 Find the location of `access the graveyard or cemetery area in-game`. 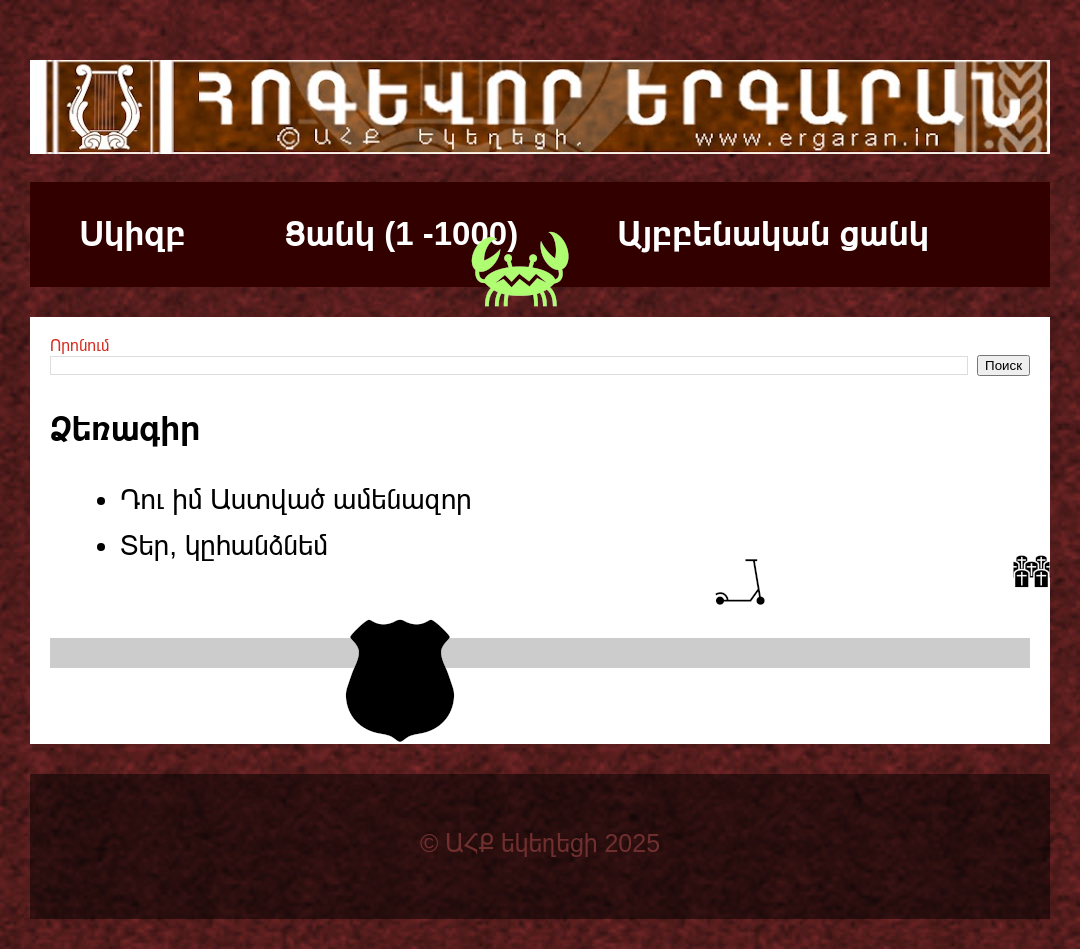

access the graveyard or cemetery area in-game is located at coordinates (1031, 569).